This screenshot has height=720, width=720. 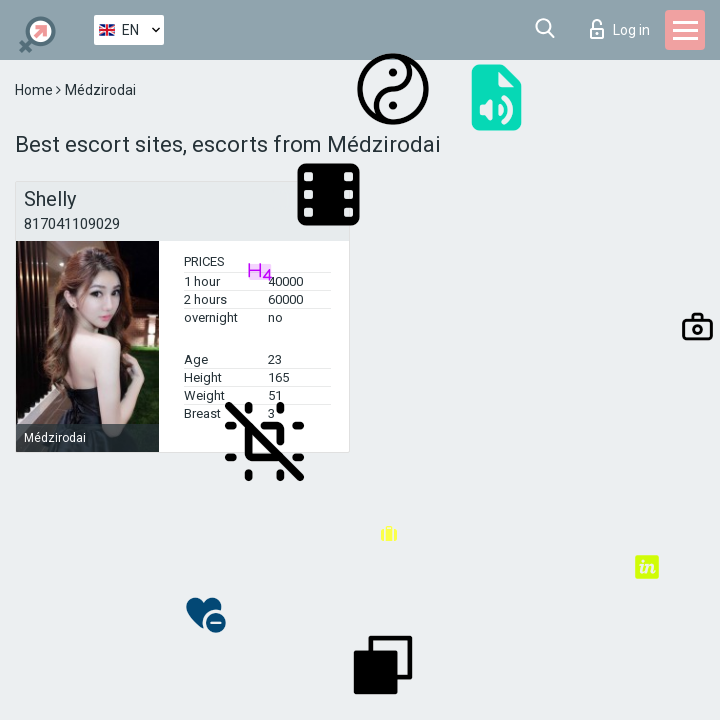 What do you see at coordinates (647, 567) in the screenshot?
I see `open InVision app` at bounding box center [647, 567].